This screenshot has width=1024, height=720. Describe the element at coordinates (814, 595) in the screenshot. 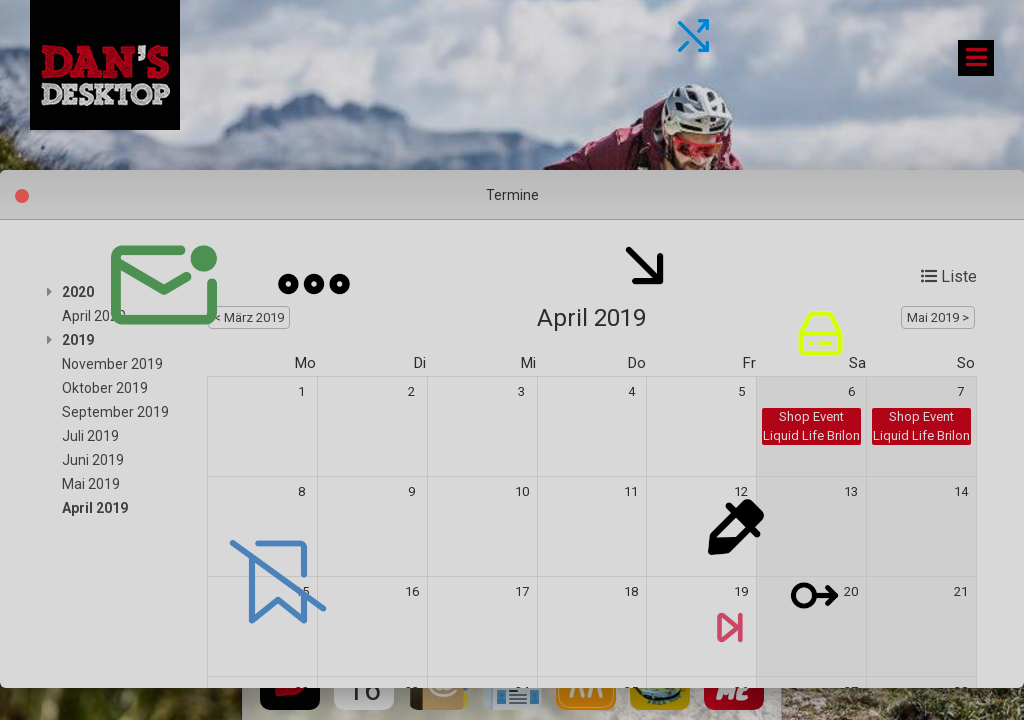

I see `swipe right to continue or proceed` at that location.